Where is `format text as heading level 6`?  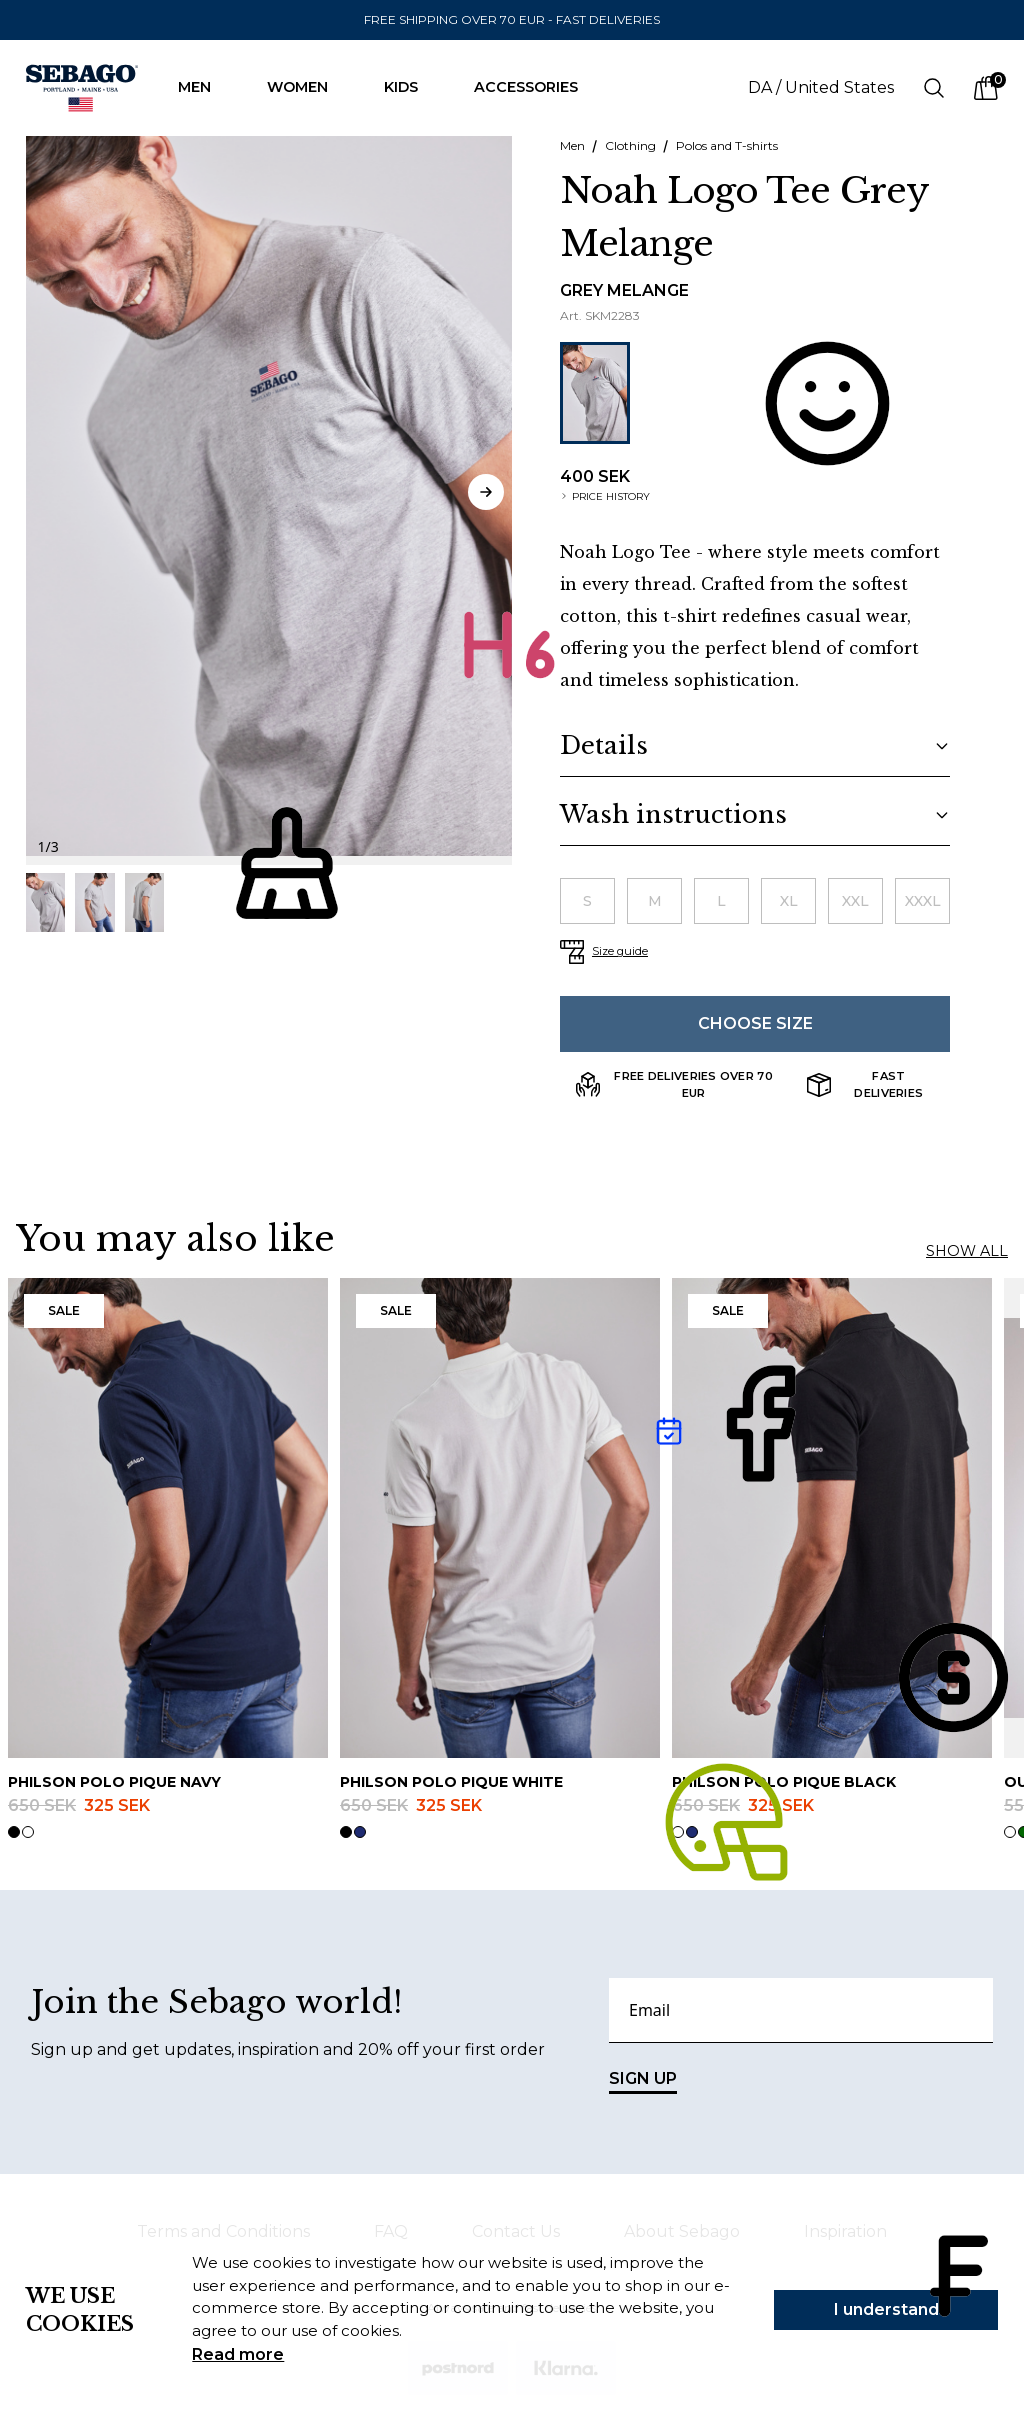 format text as heading level 6 is located at coordinates (507, 645).